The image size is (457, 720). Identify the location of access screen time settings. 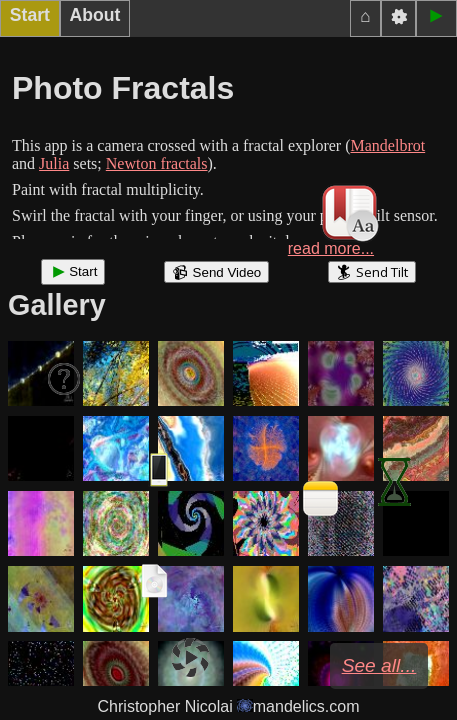
(396, 482).